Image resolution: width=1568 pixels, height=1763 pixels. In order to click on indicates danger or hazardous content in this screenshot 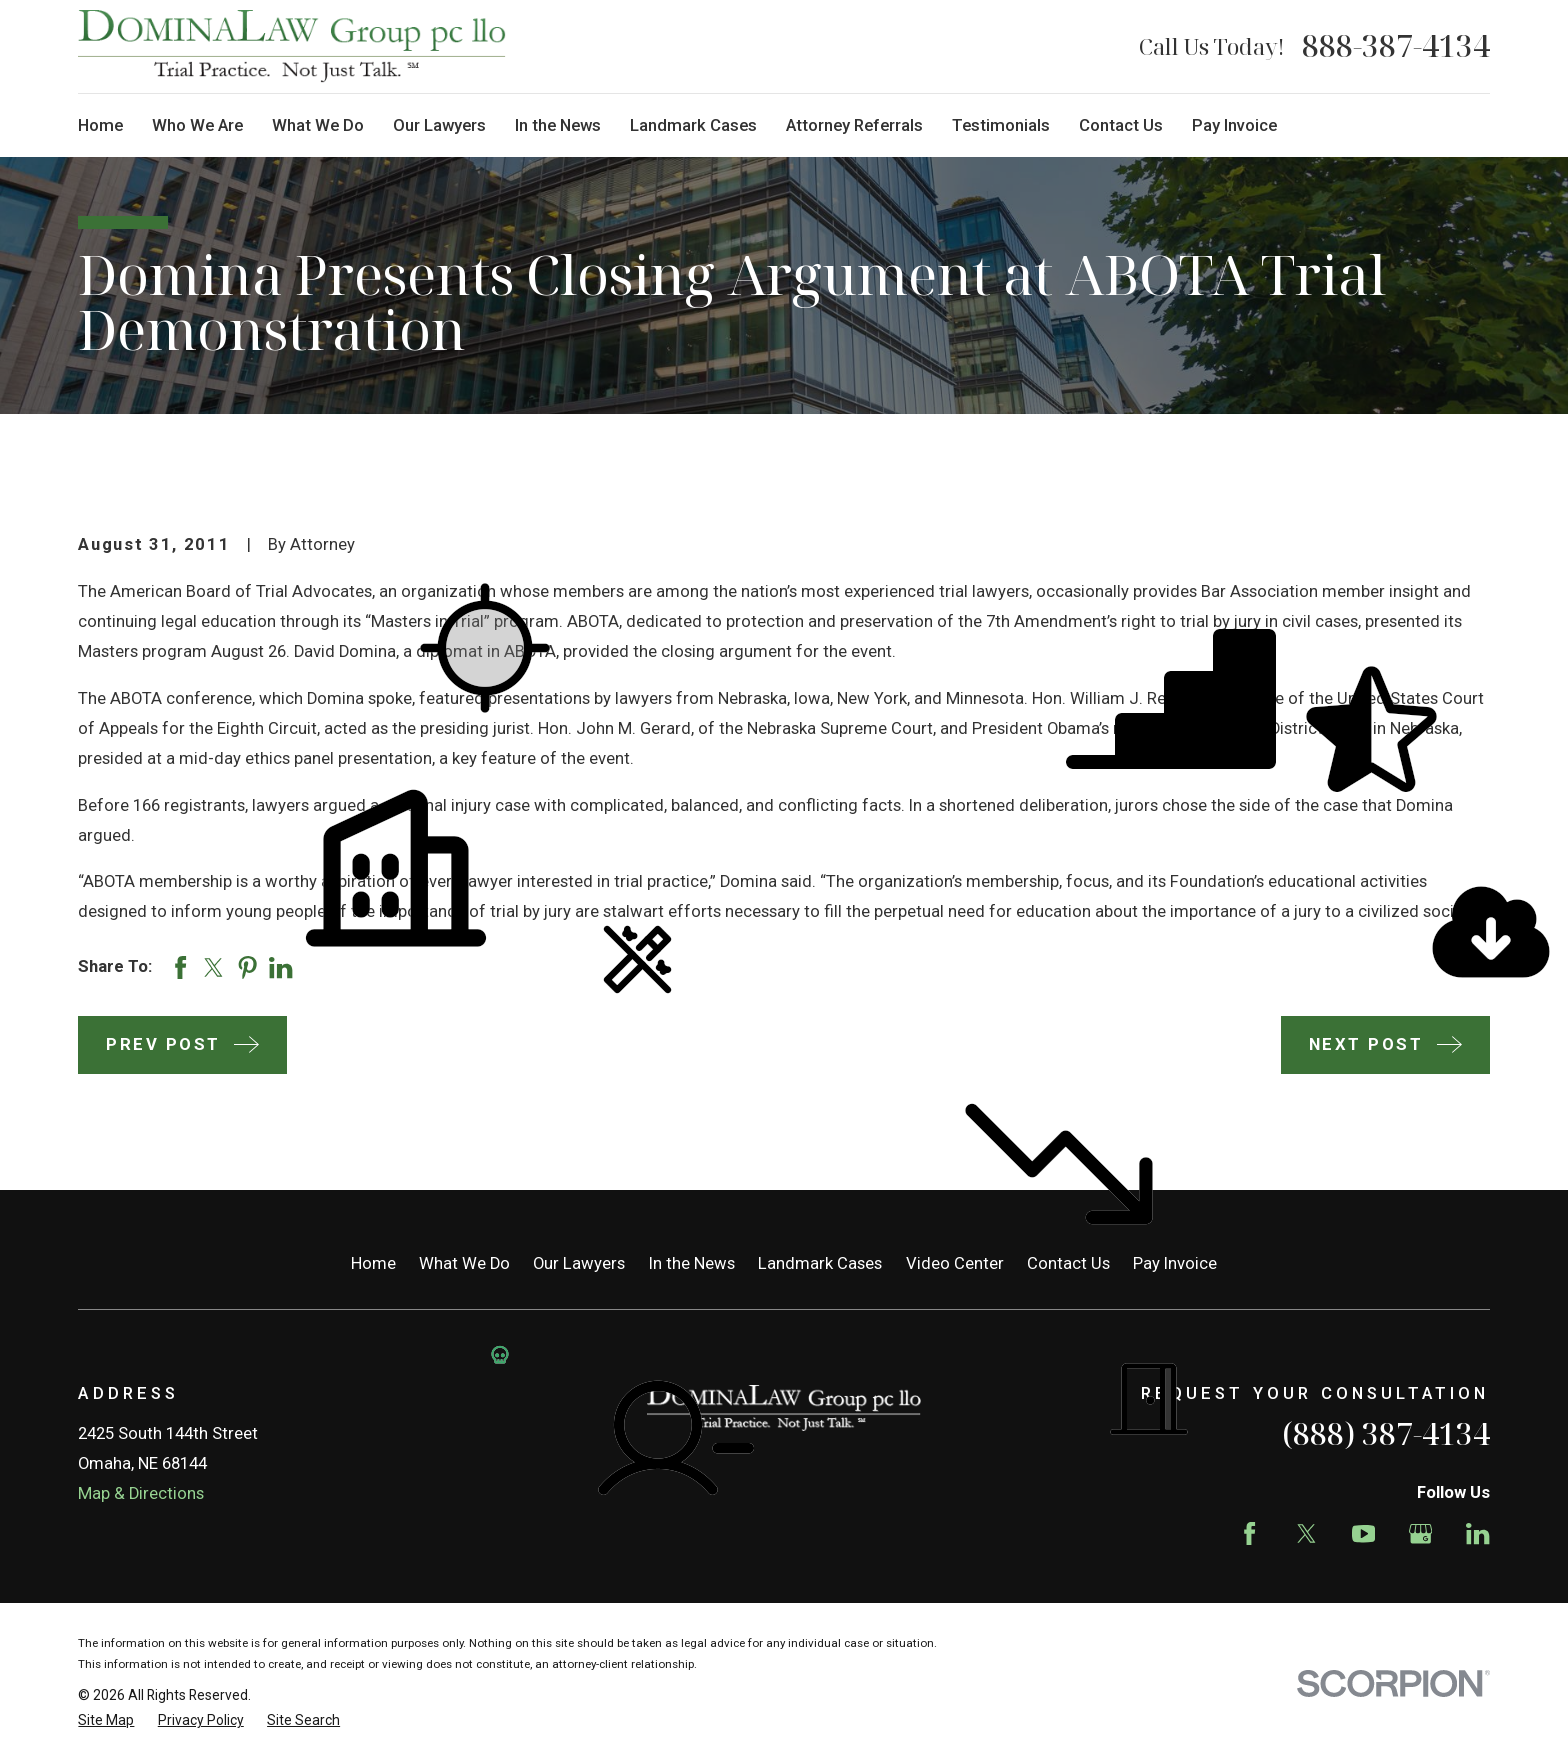, I will do `click(500, 1355)`.